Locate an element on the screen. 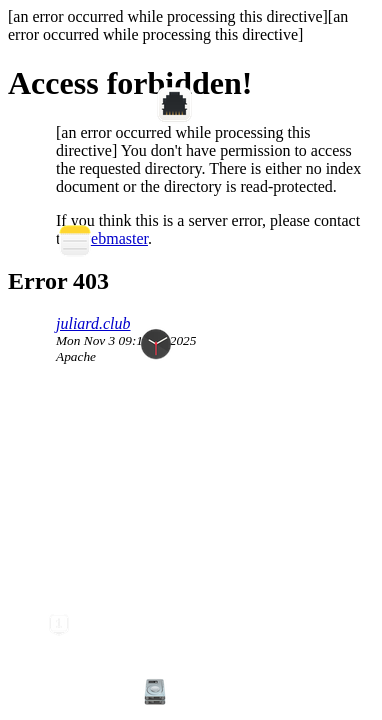 The height and width of the screenshot is (720, 382). indicates a time-sensitive or urgent notification is located at coordinates (156, 344).